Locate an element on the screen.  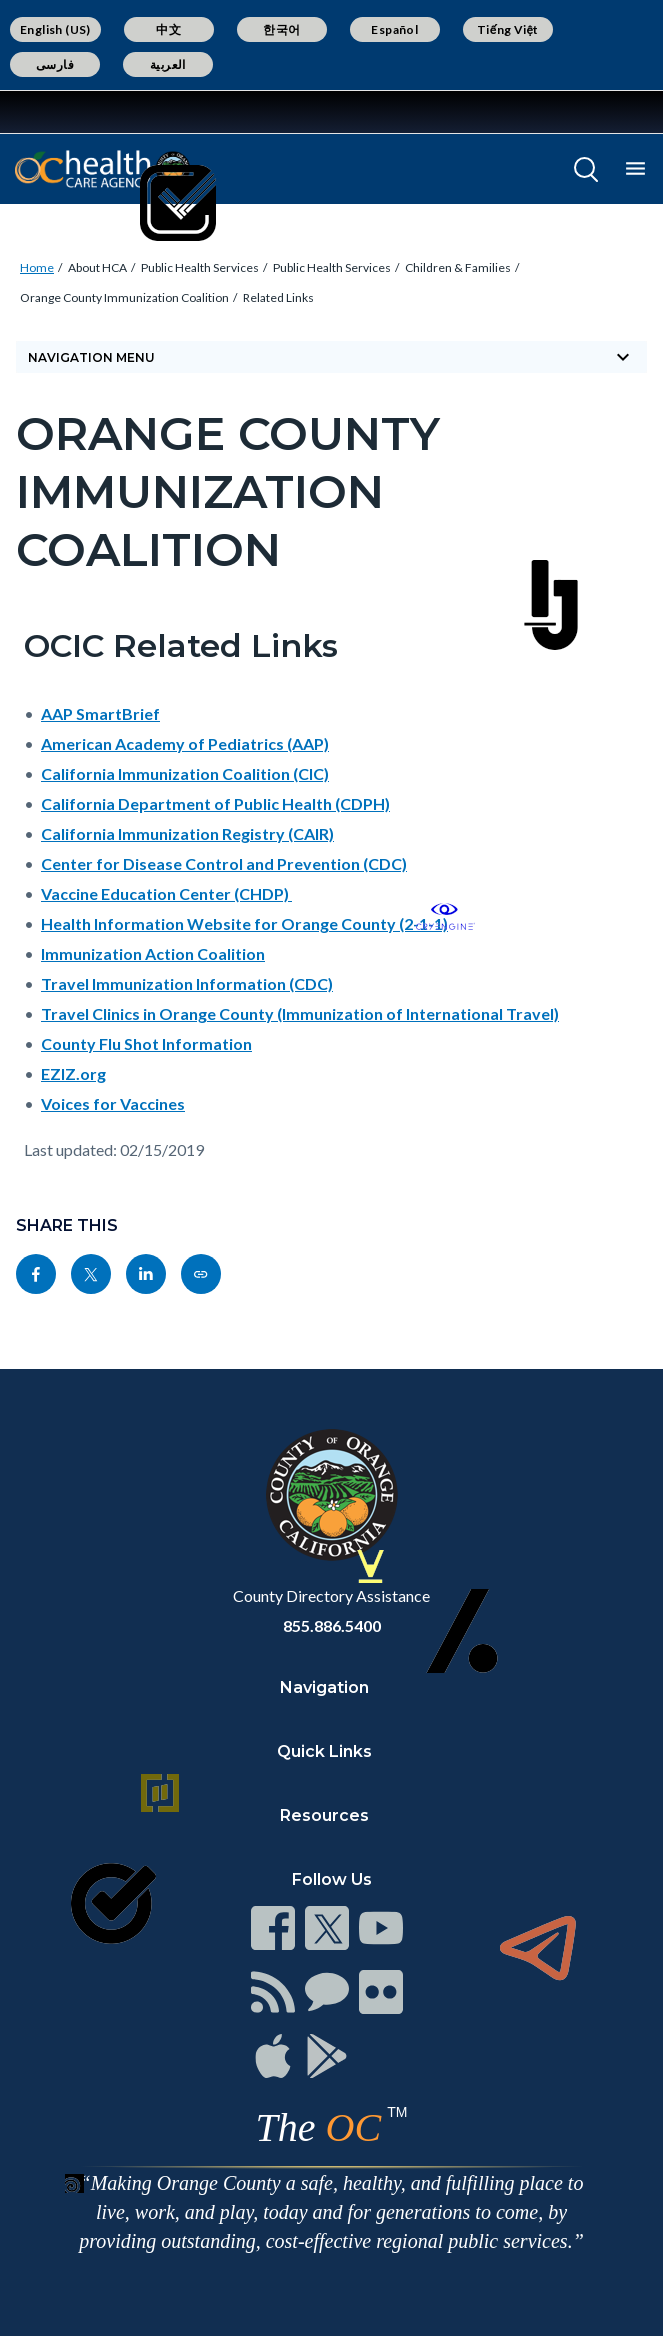
open ImageJ image processing application is located at coordinates (551, 605).